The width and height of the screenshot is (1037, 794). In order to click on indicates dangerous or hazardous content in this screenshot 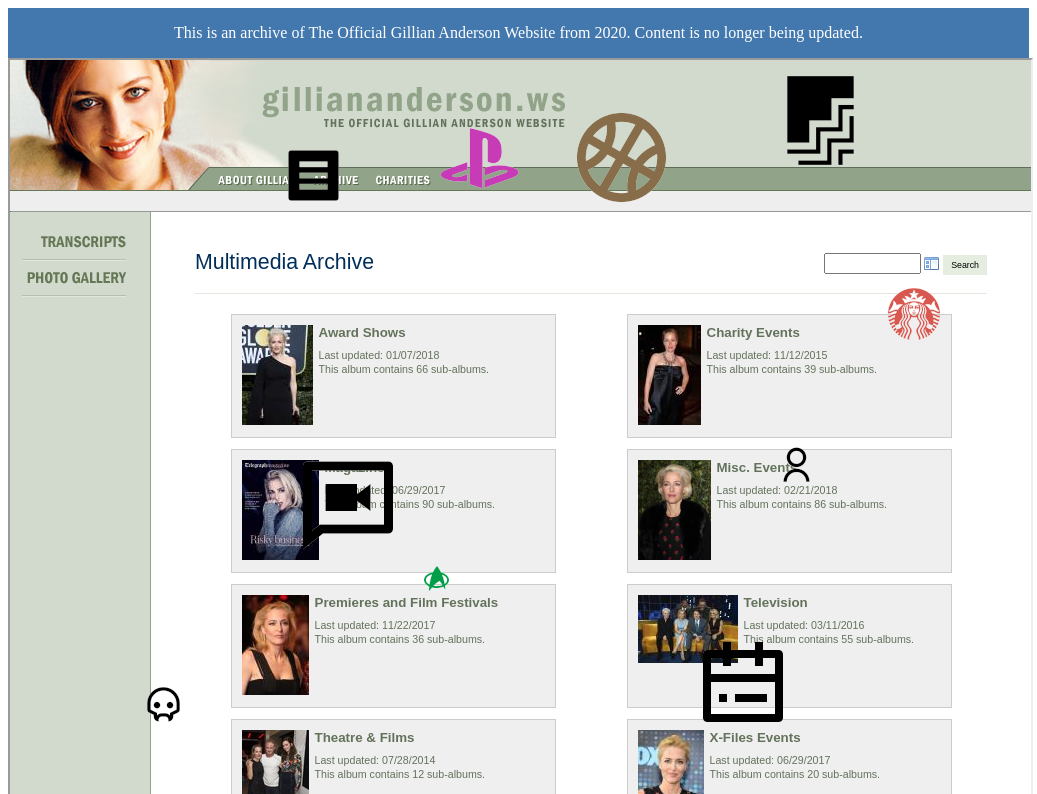, I will do `click(163, 703)`.